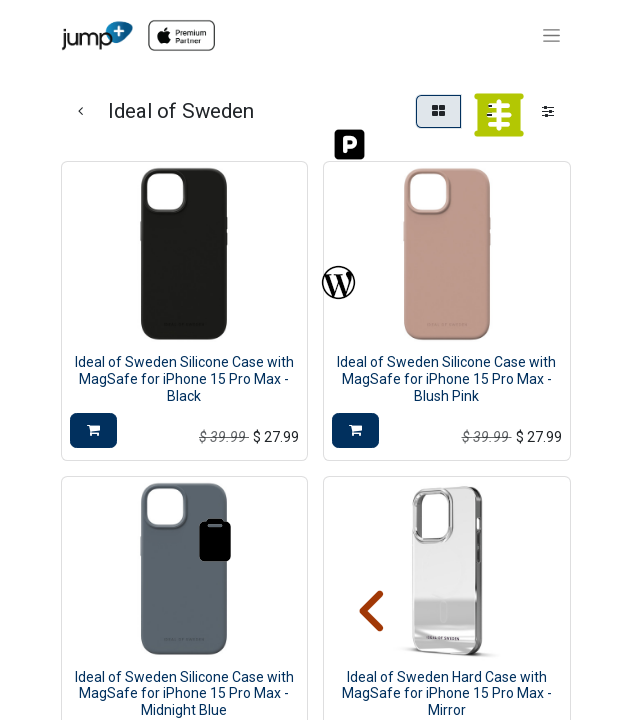  I want to click on find nearby parking locations, so click(349, 144).